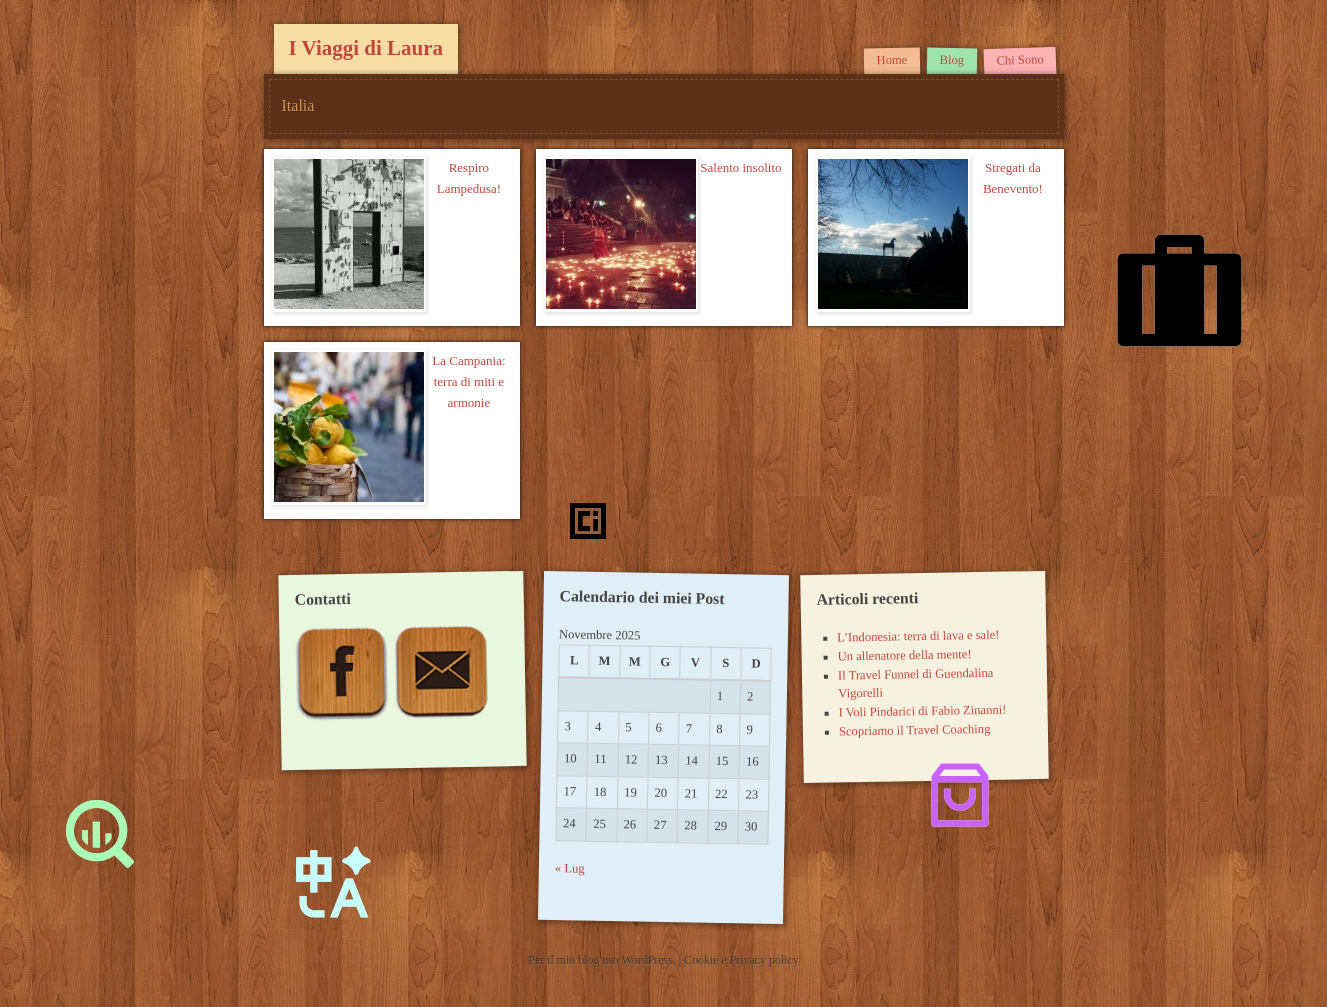 The height and width of the screenshot is (1007, 1327). What do you see at coordinates (331, 885) in the screenshot?
I see `translate text using AI` at bounding box center [331, 885].